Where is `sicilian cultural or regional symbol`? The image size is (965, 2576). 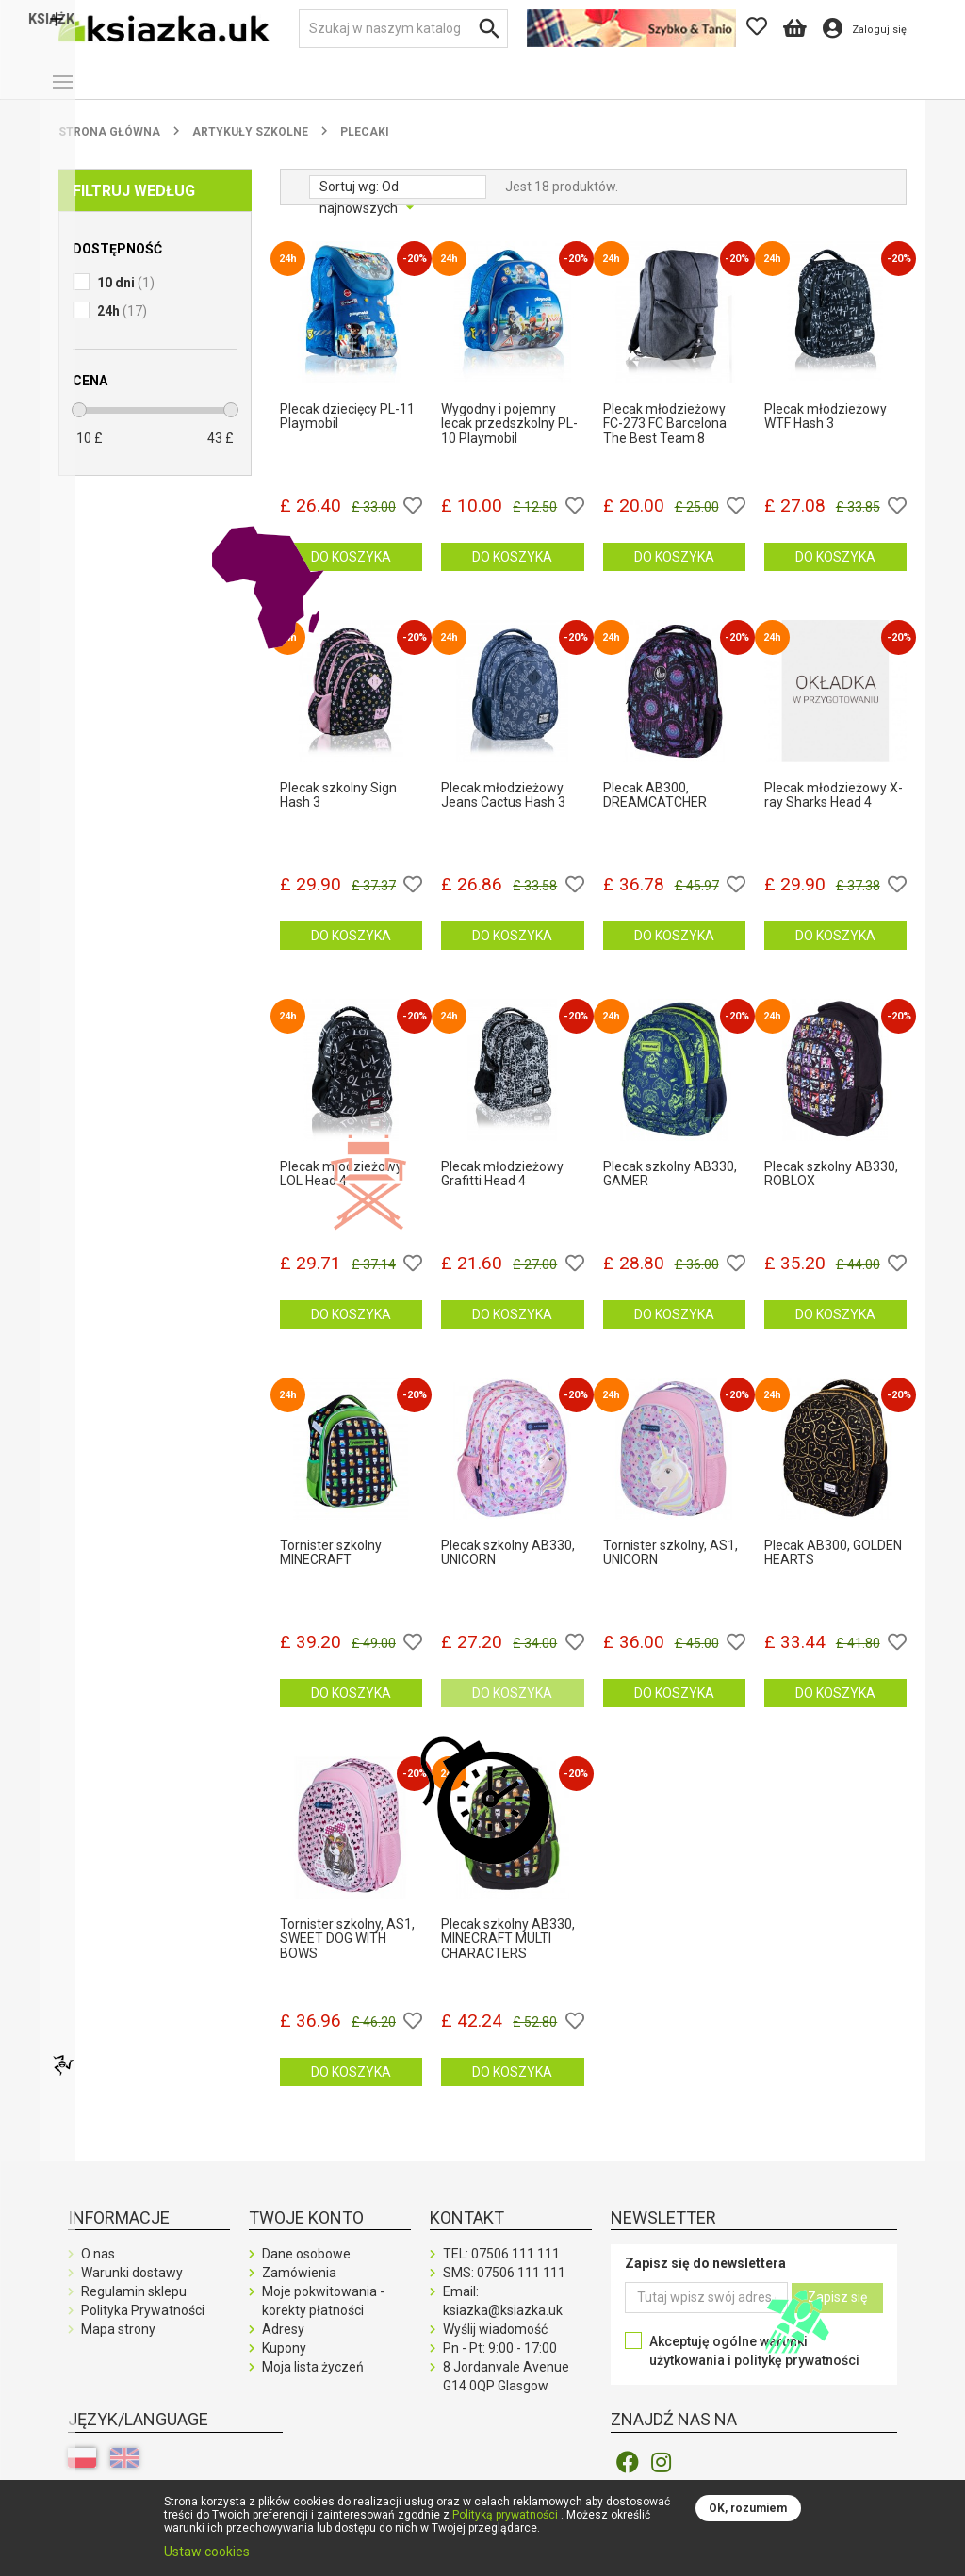
sicilian cultural or regional symbol is located at coordinates (63, 2065).